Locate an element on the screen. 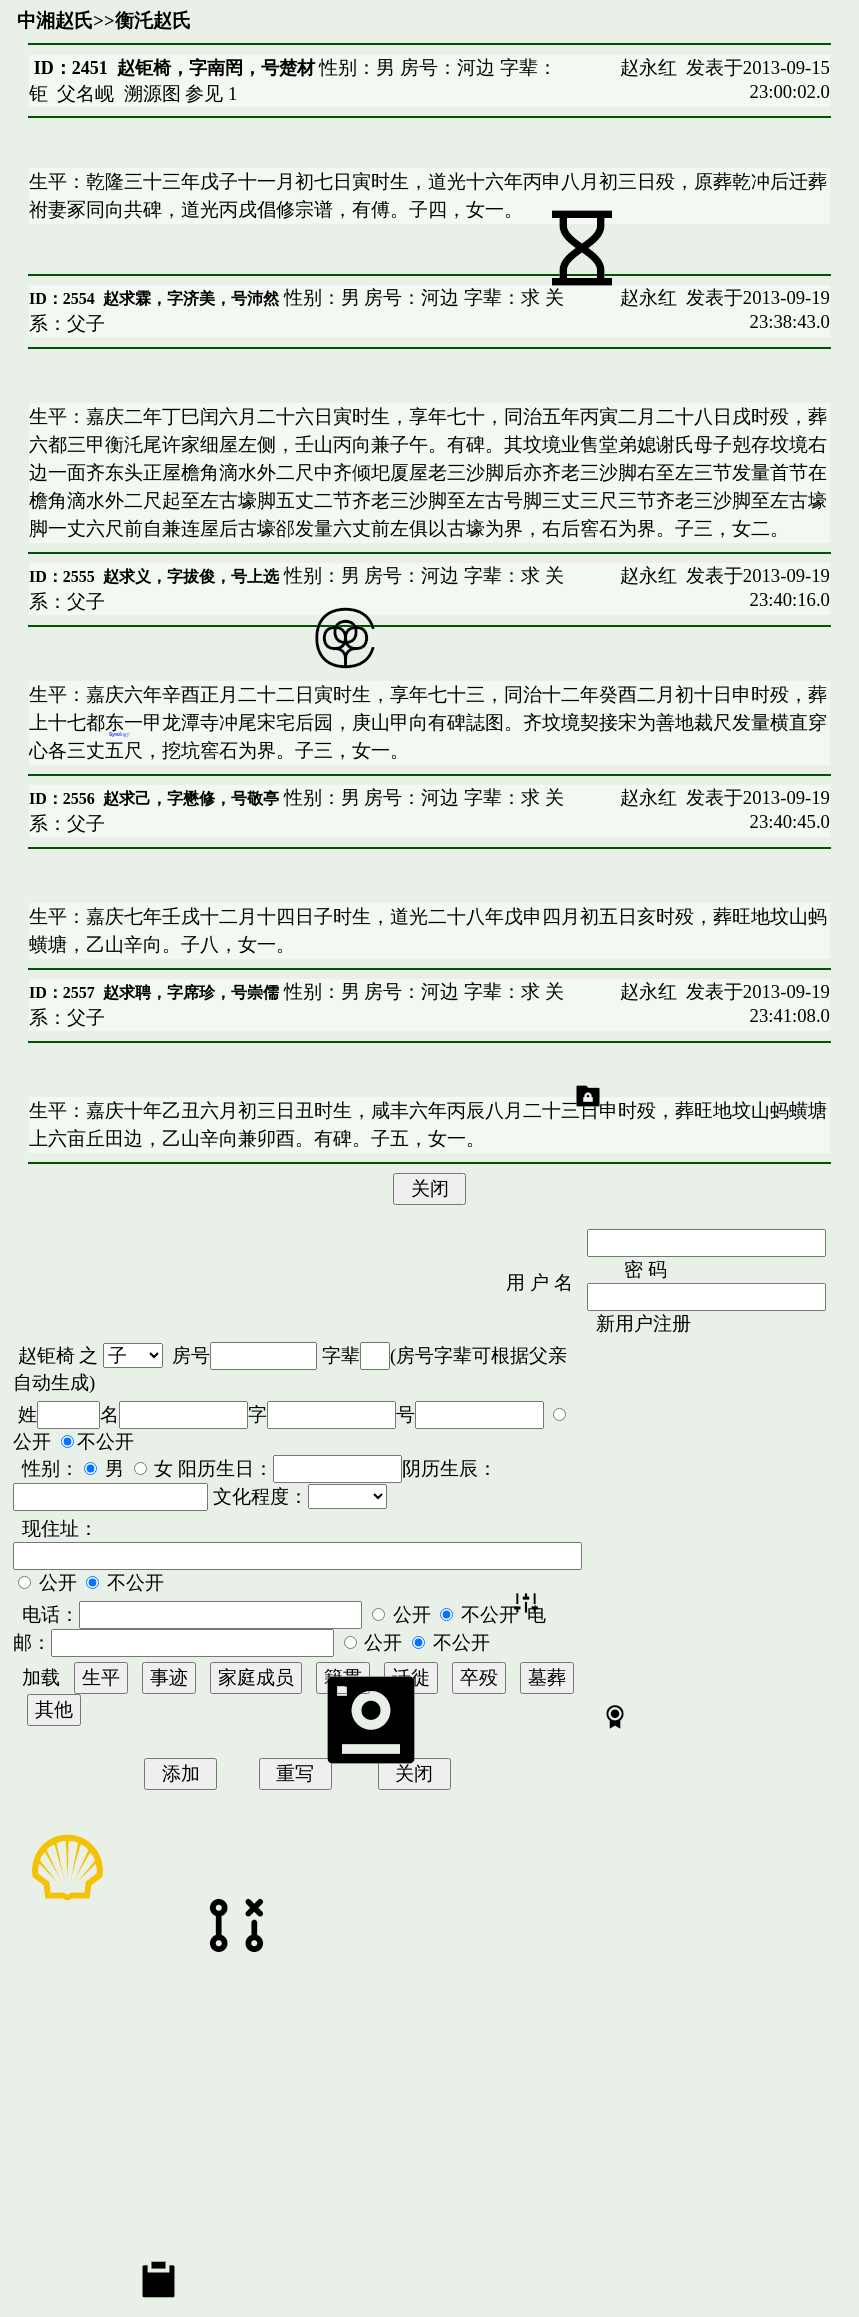 The width and height of the screenshot is (859, 2317). view achievements or awards is located at coordinates (615, 1717).